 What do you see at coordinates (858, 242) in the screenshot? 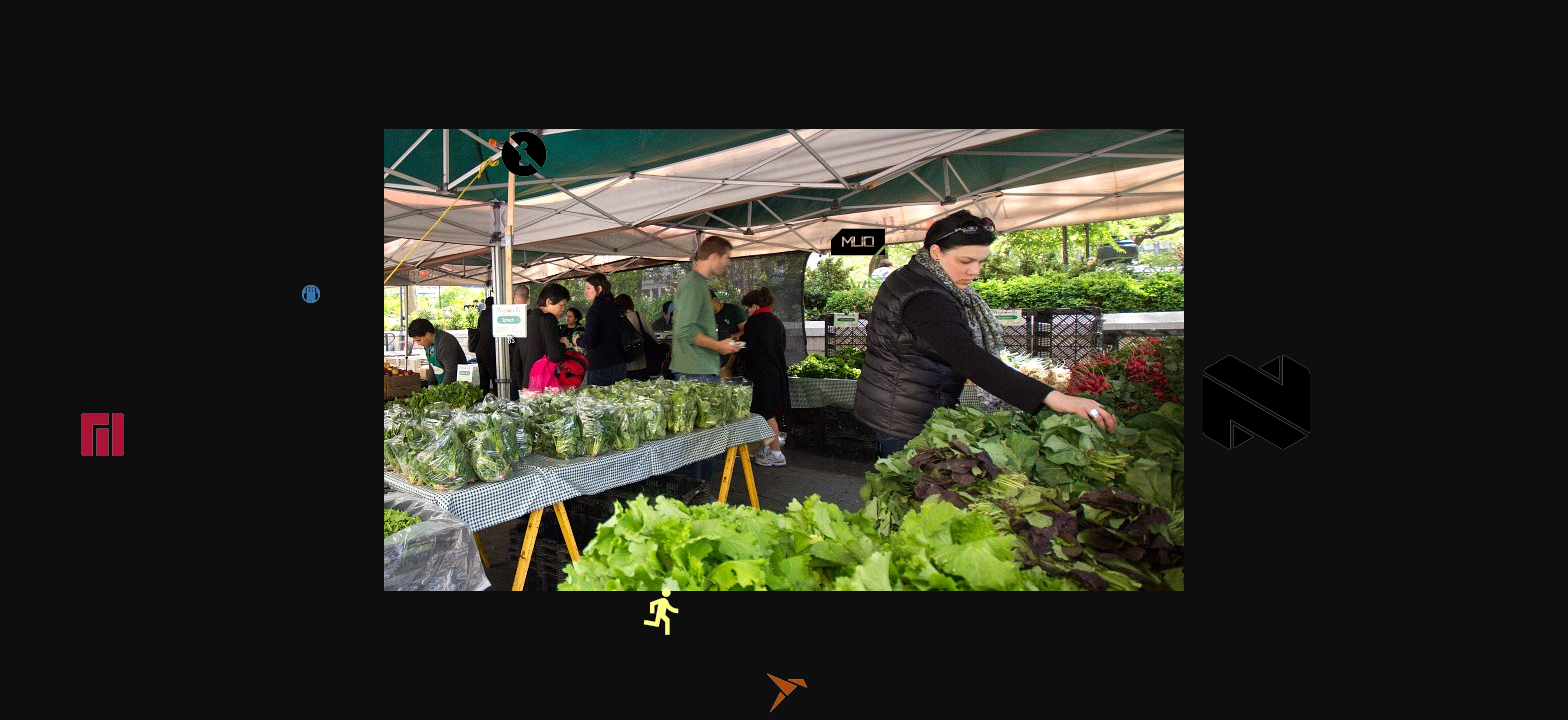
I see `MakeUseOf (MUO) website or app logo` at bounding box center [858, 242].